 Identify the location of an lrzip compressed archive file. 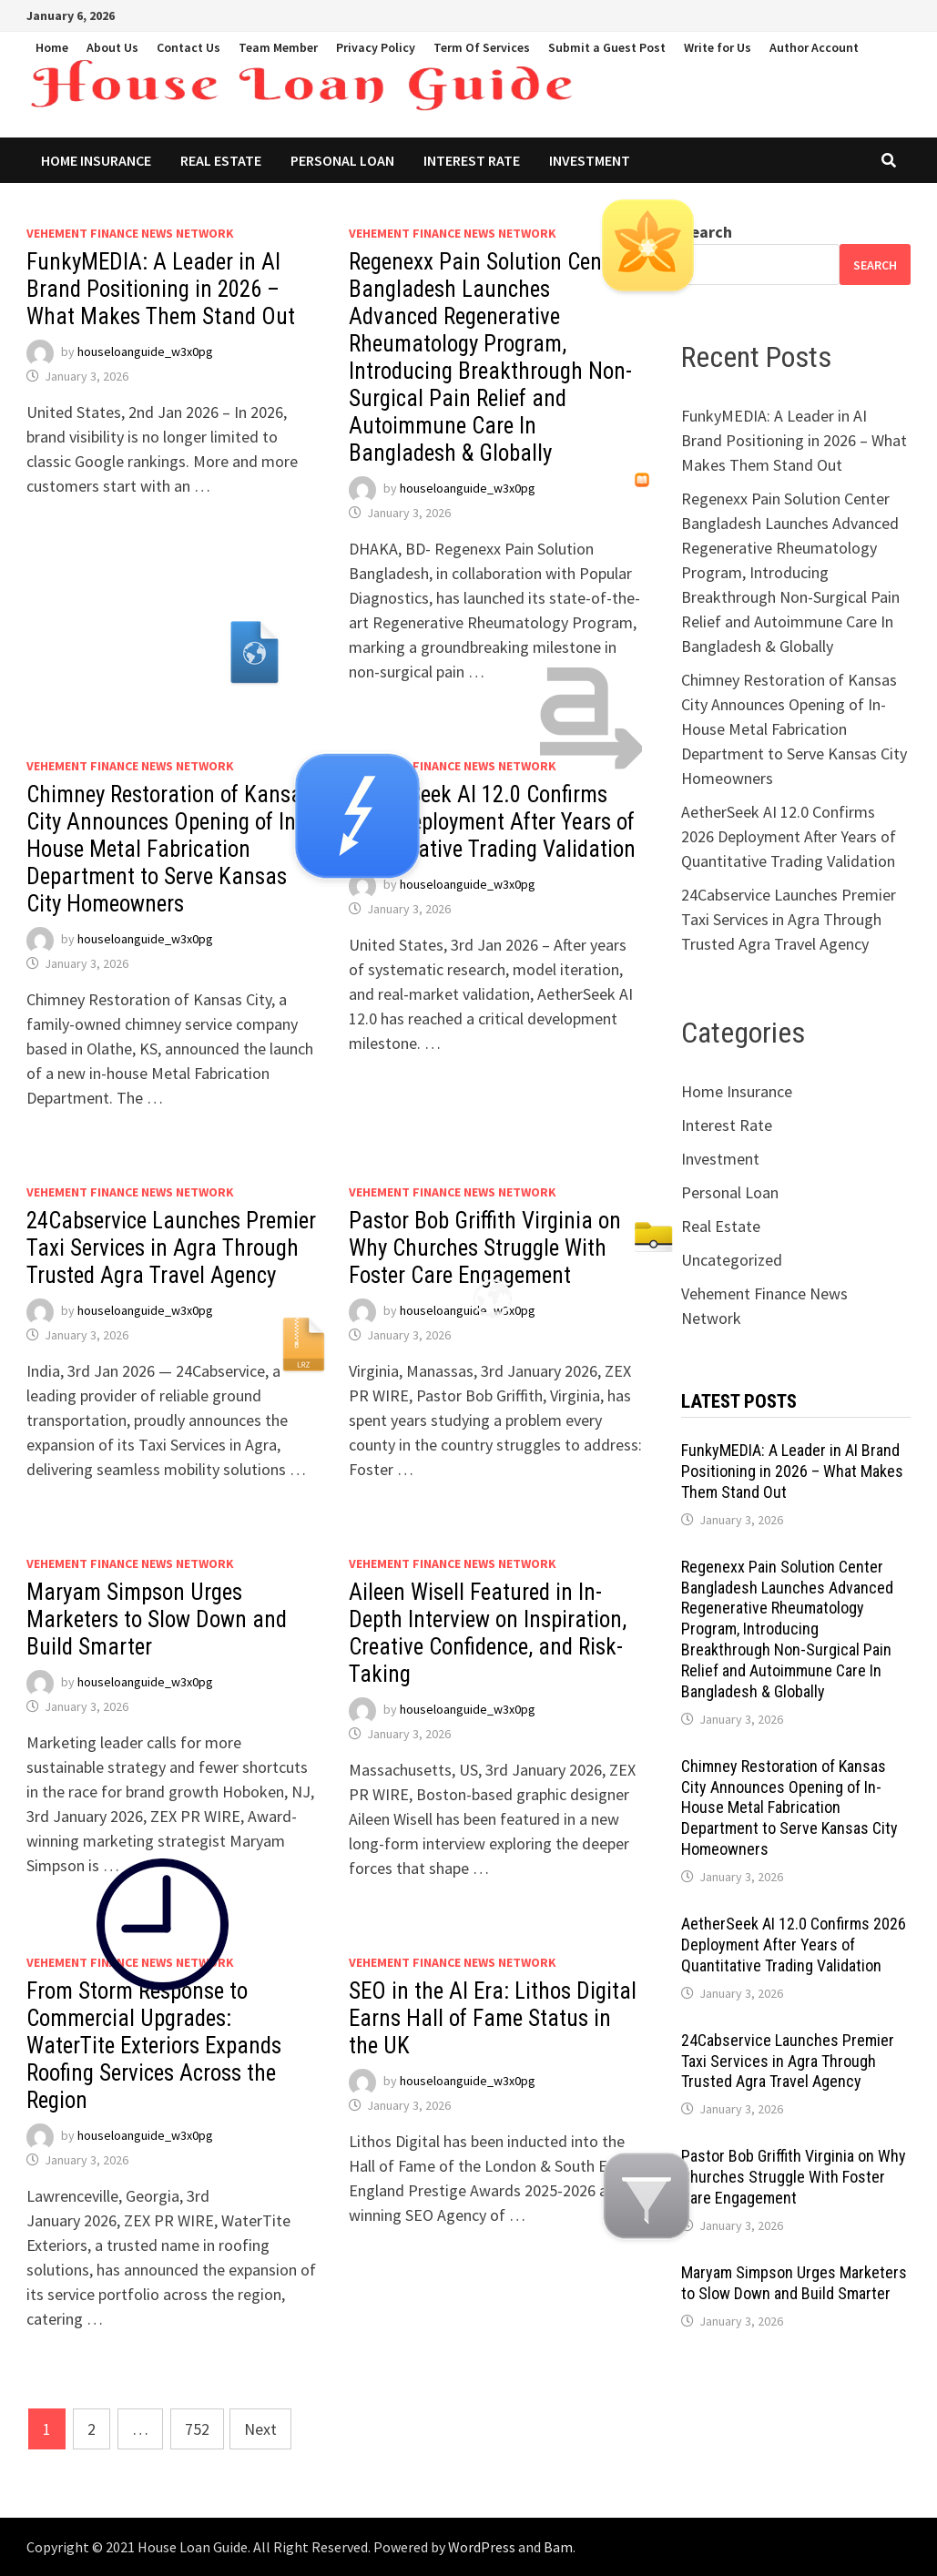
(303, 1345).